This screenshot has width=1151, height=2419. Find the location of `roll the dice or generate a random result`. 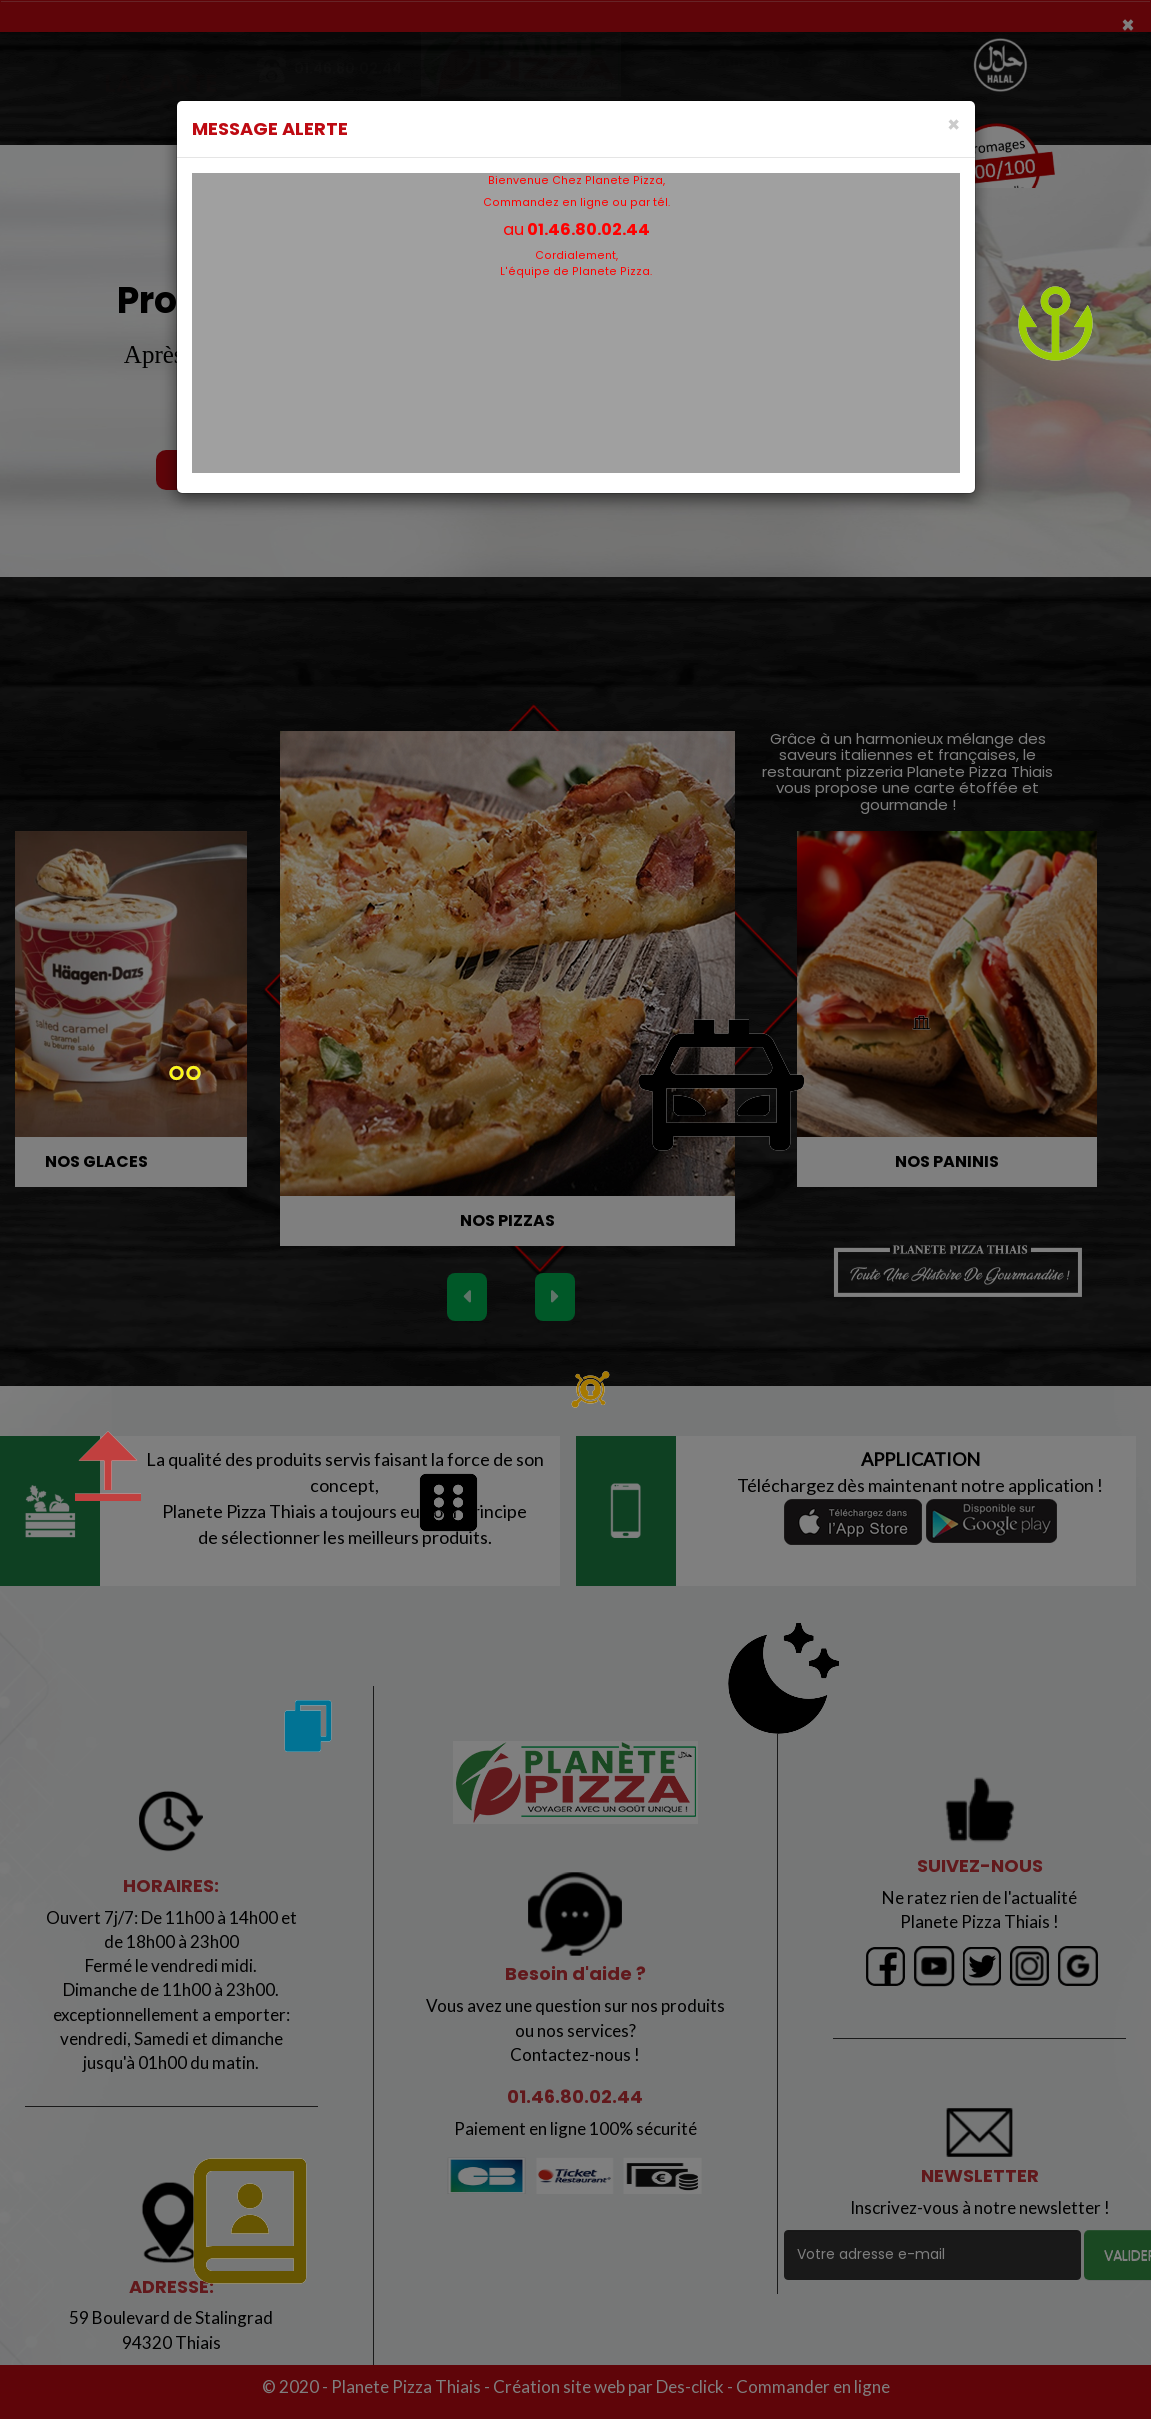

roll the dice or generate a random result is located at coordinates (448, 1502).